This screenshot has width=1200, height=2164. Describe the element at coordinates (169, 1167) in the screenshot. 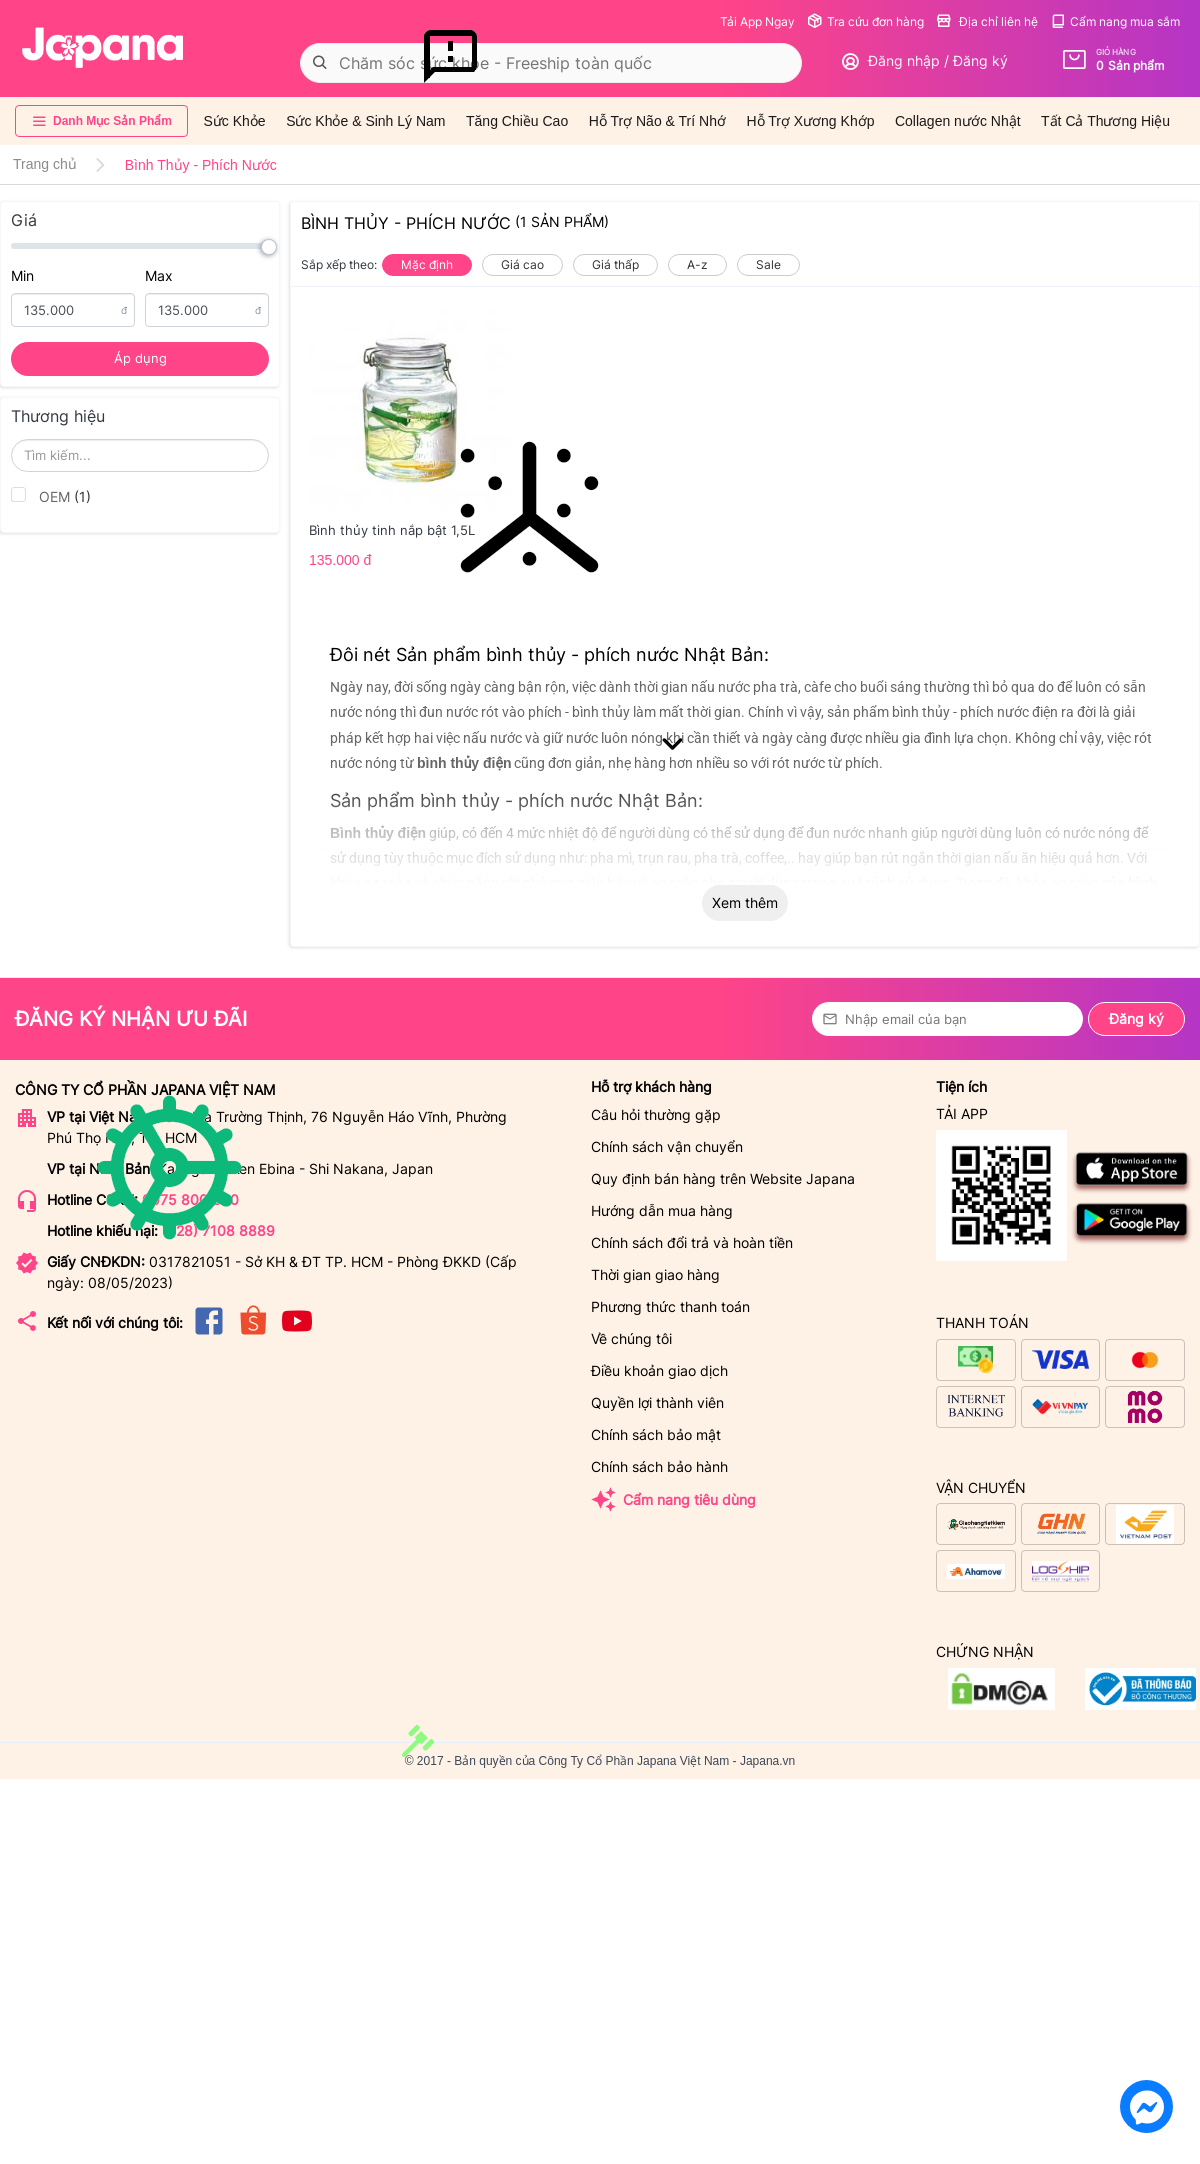

I see `access settings or preferences` at that location.